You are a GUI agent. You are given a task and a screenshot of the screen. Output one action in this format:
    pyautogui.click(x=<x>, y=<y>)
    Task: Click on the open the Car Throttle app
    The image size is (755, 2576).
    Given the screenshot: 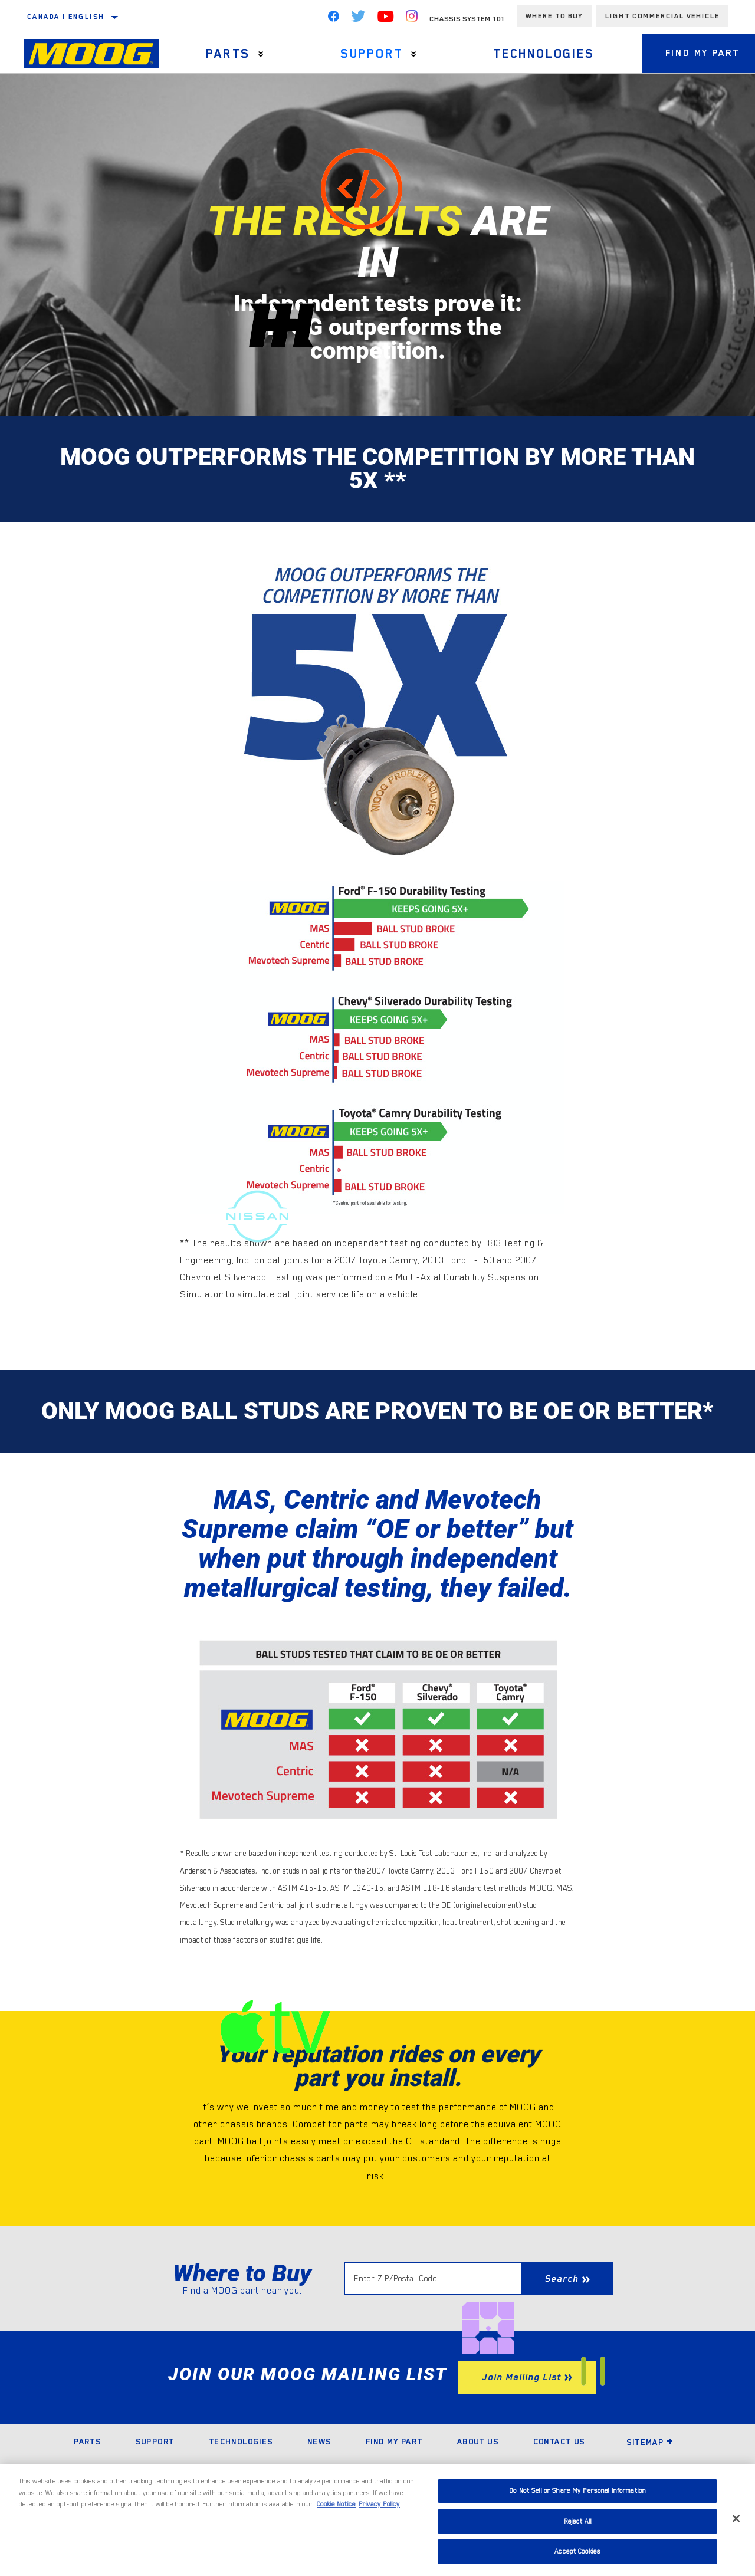 What is the action you would take?
    pyautogui.click(x=281, y=325)
    